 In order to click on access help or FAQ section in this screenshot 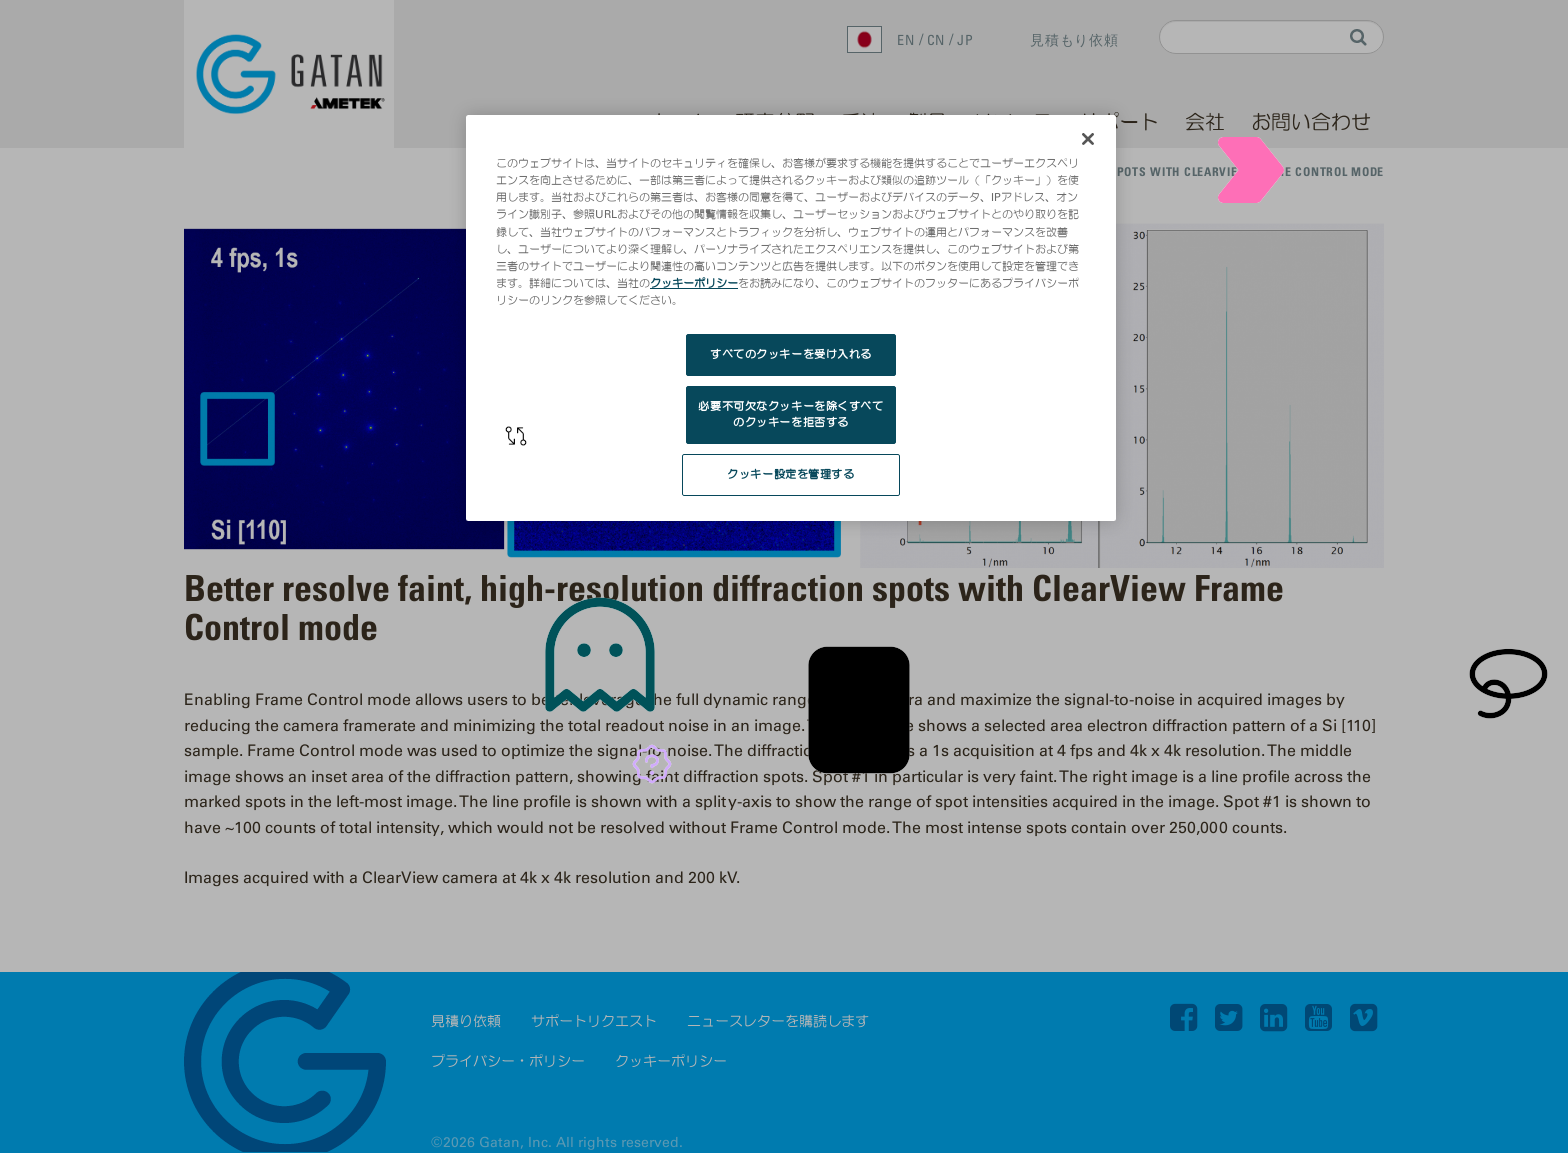, I will do `click(652, 764)`.